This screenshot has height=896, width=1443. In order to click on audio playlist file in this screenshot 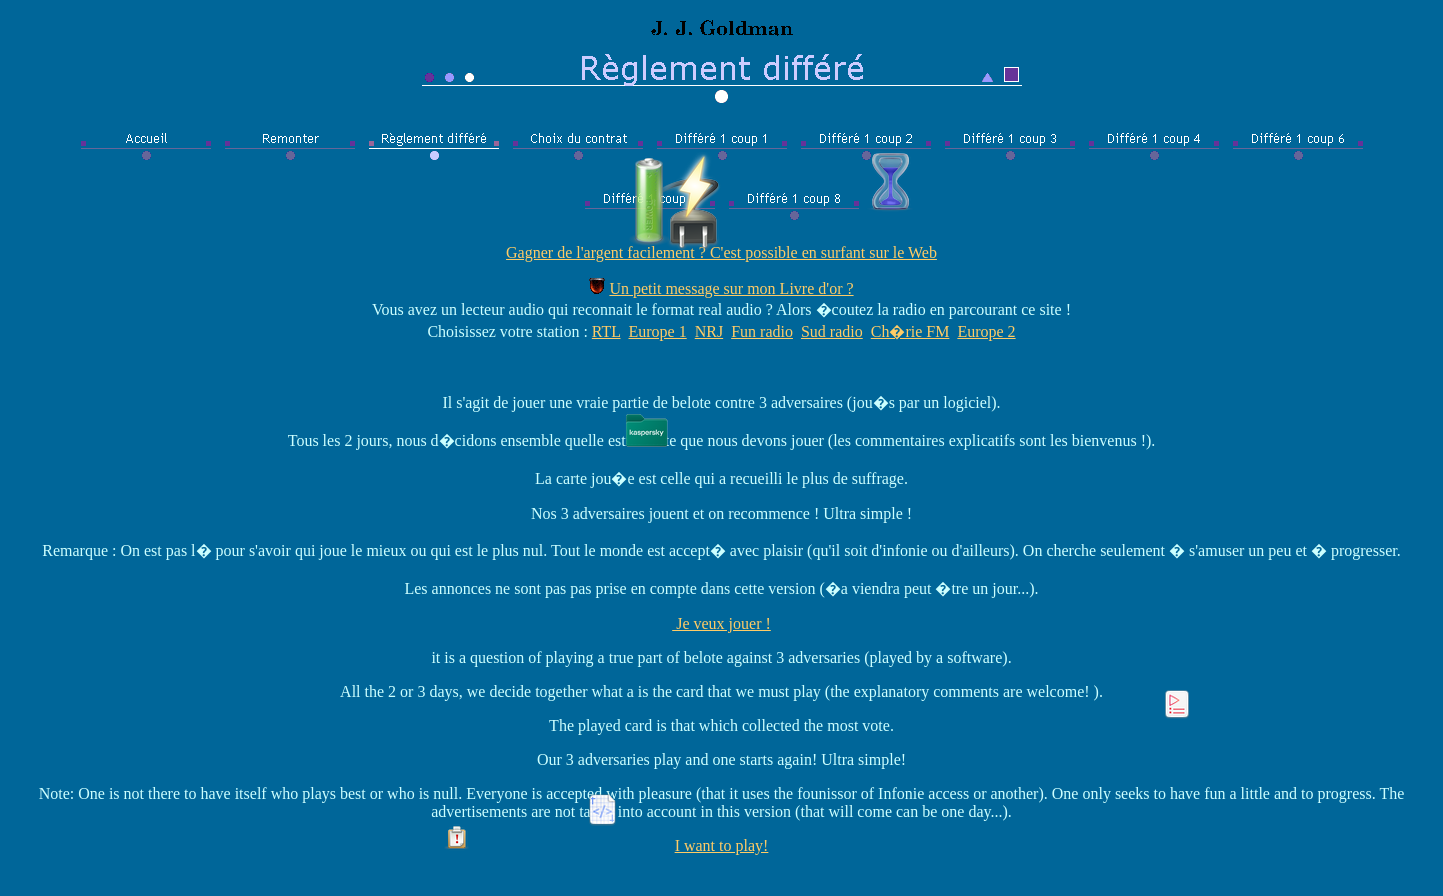, I will do `click(1177, 704)`.